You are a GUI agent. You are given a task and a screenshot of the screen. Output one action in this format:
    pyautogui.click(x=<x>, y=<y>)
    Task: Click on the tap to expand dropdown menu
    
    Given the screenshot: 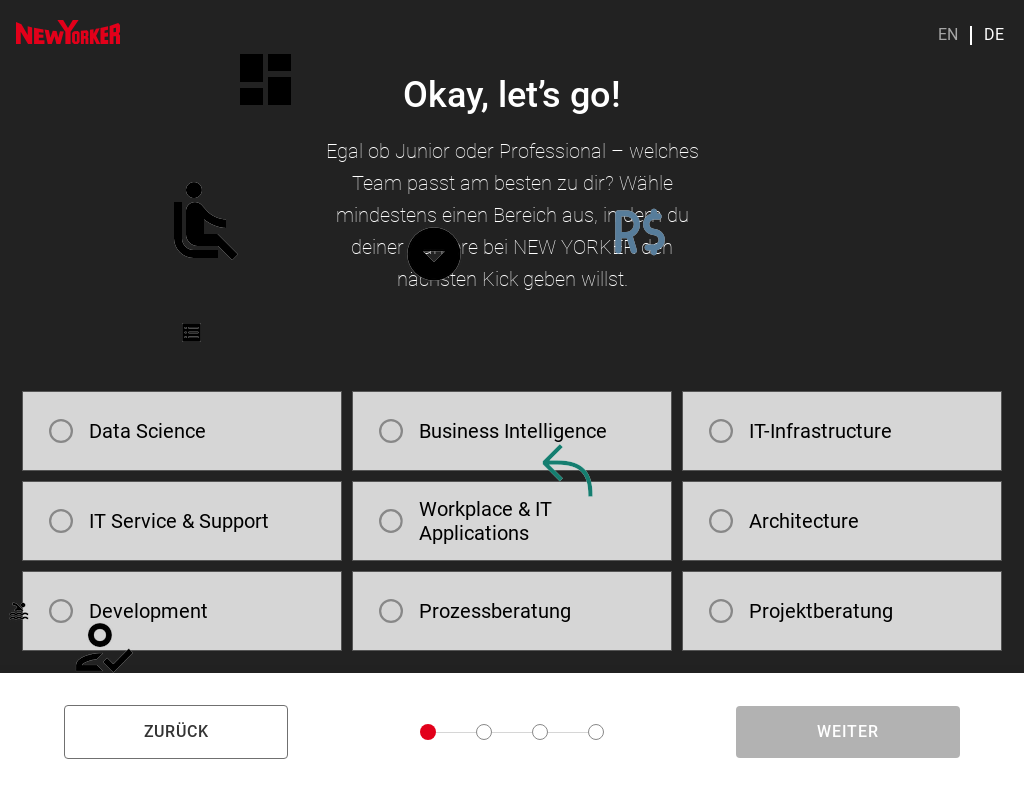 What is the action you would take?
    pyautogui.click(x=434, y=254)
    